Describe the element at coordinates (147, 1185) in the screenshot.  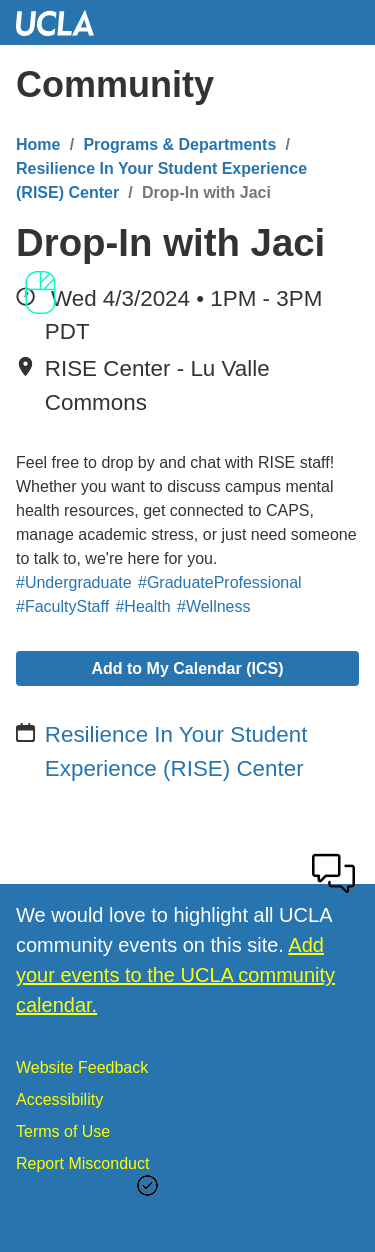
I see `indicates a completed or successful action` at that location.